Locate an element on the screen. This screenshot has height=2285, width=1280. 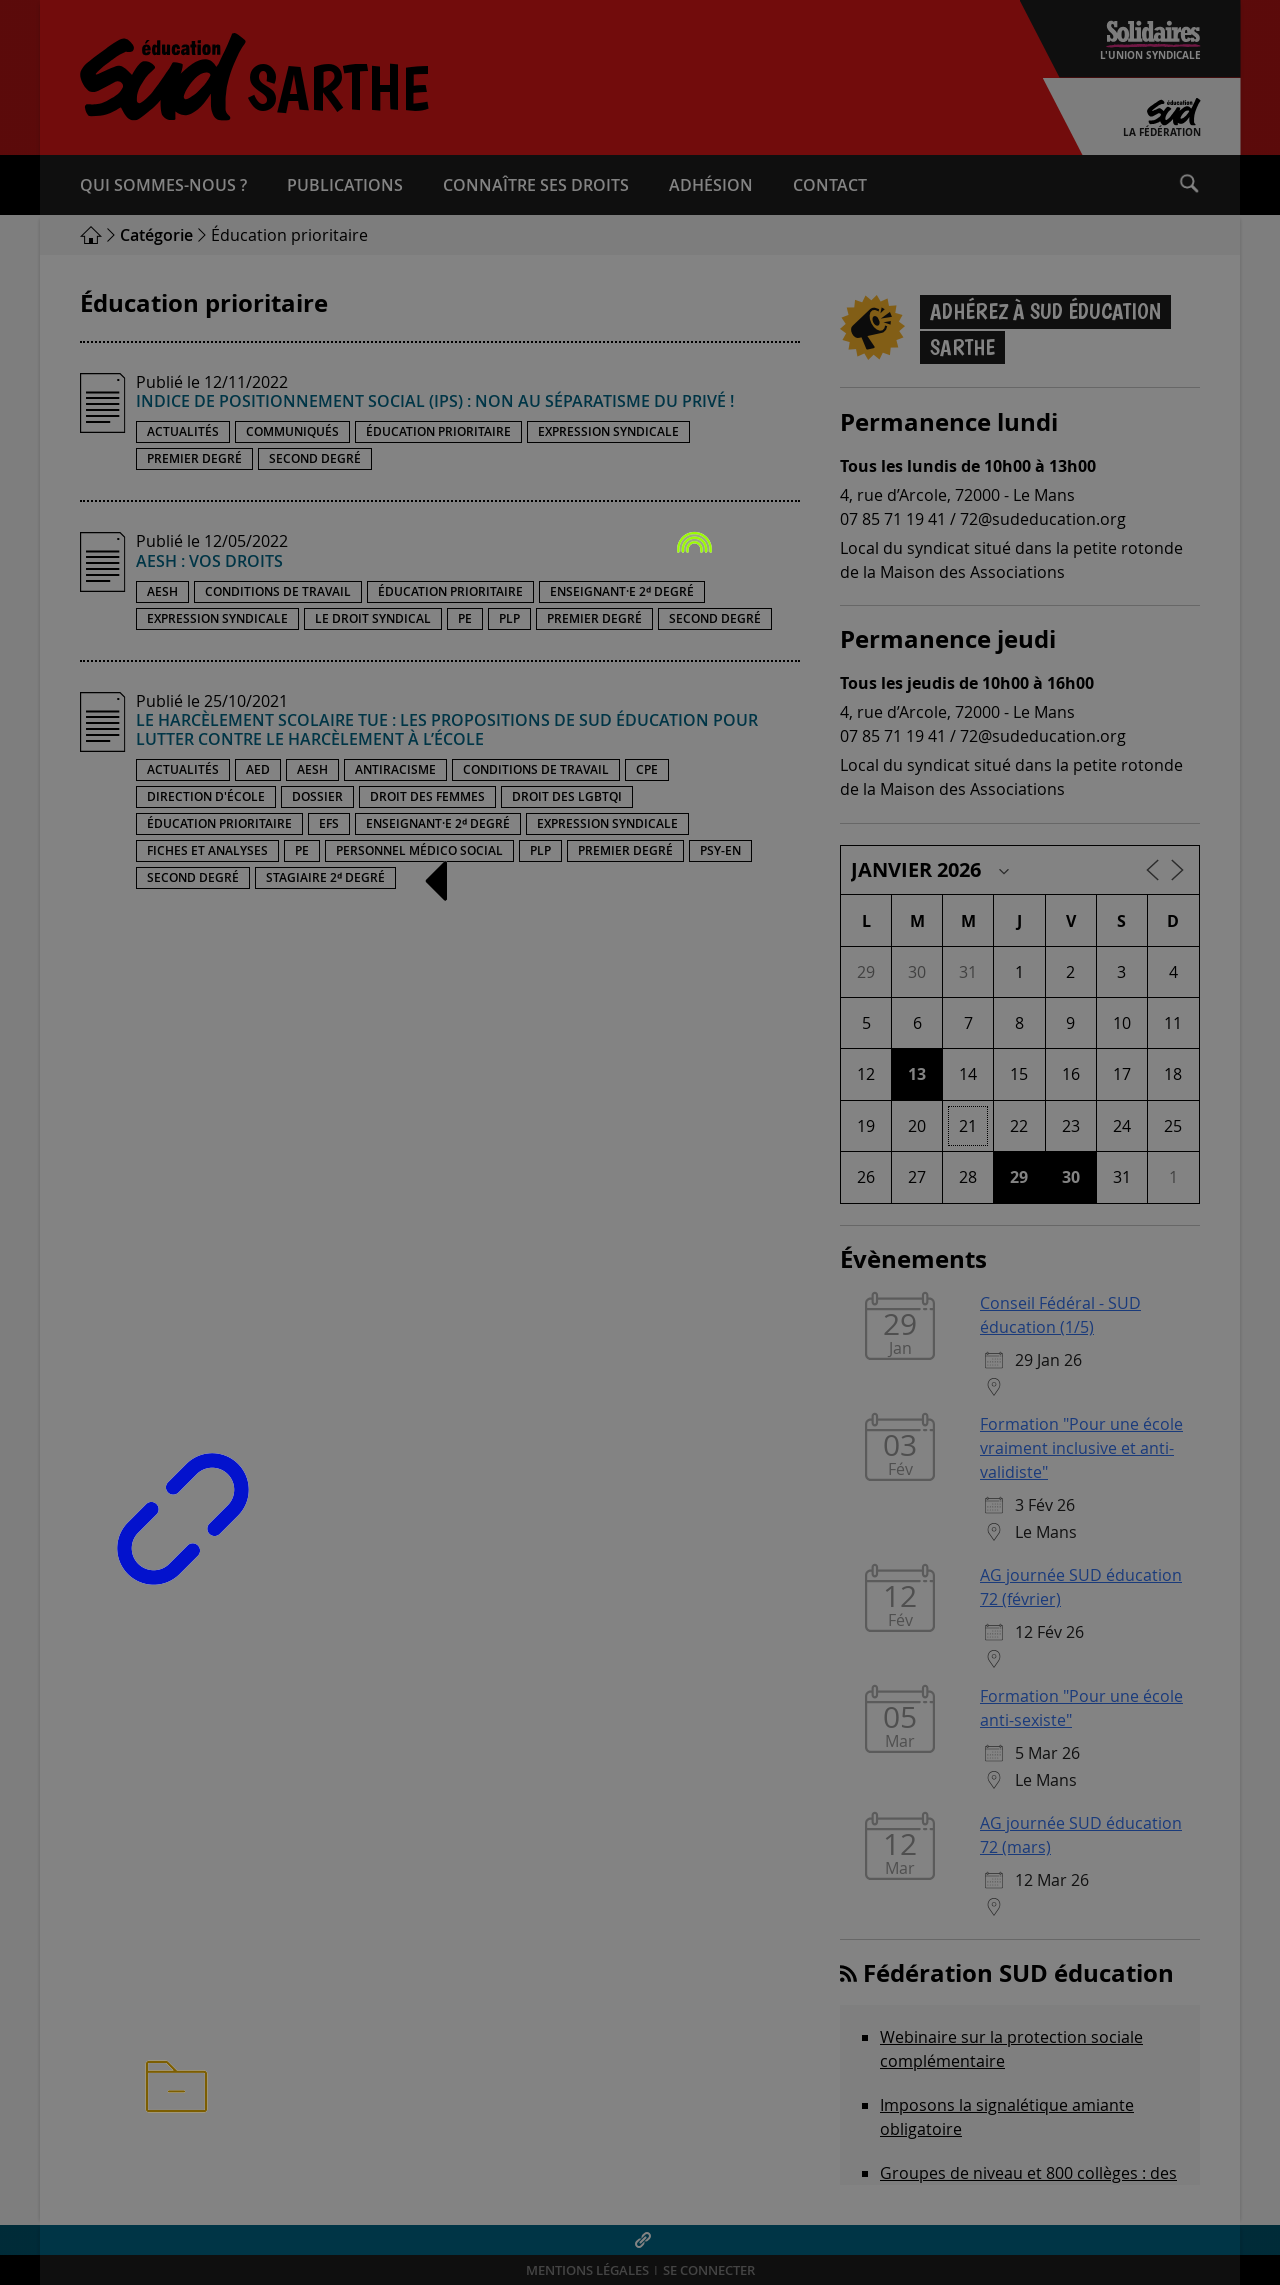
remove a file from this folder is located at coordinates (176, 2086).